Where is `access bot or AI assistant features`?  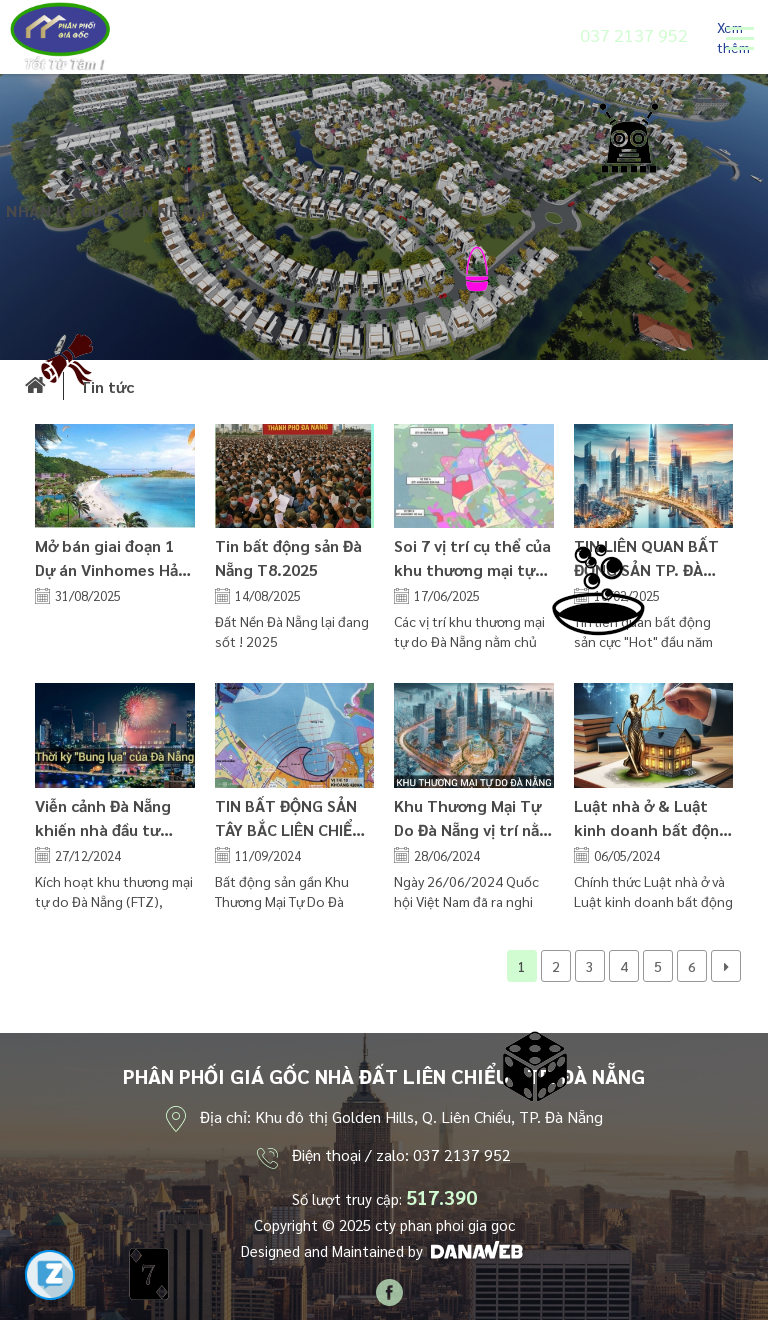
access bot or AI assistant features is located at coordinates (629, 138).